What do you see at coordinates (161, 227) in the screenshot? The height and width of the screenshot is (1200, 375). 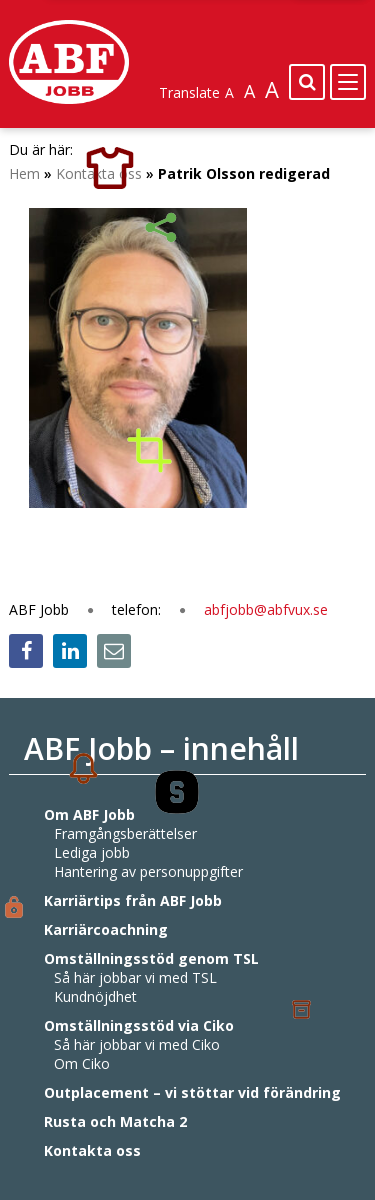 I see `share content with others` at bounding box center [161, 227].